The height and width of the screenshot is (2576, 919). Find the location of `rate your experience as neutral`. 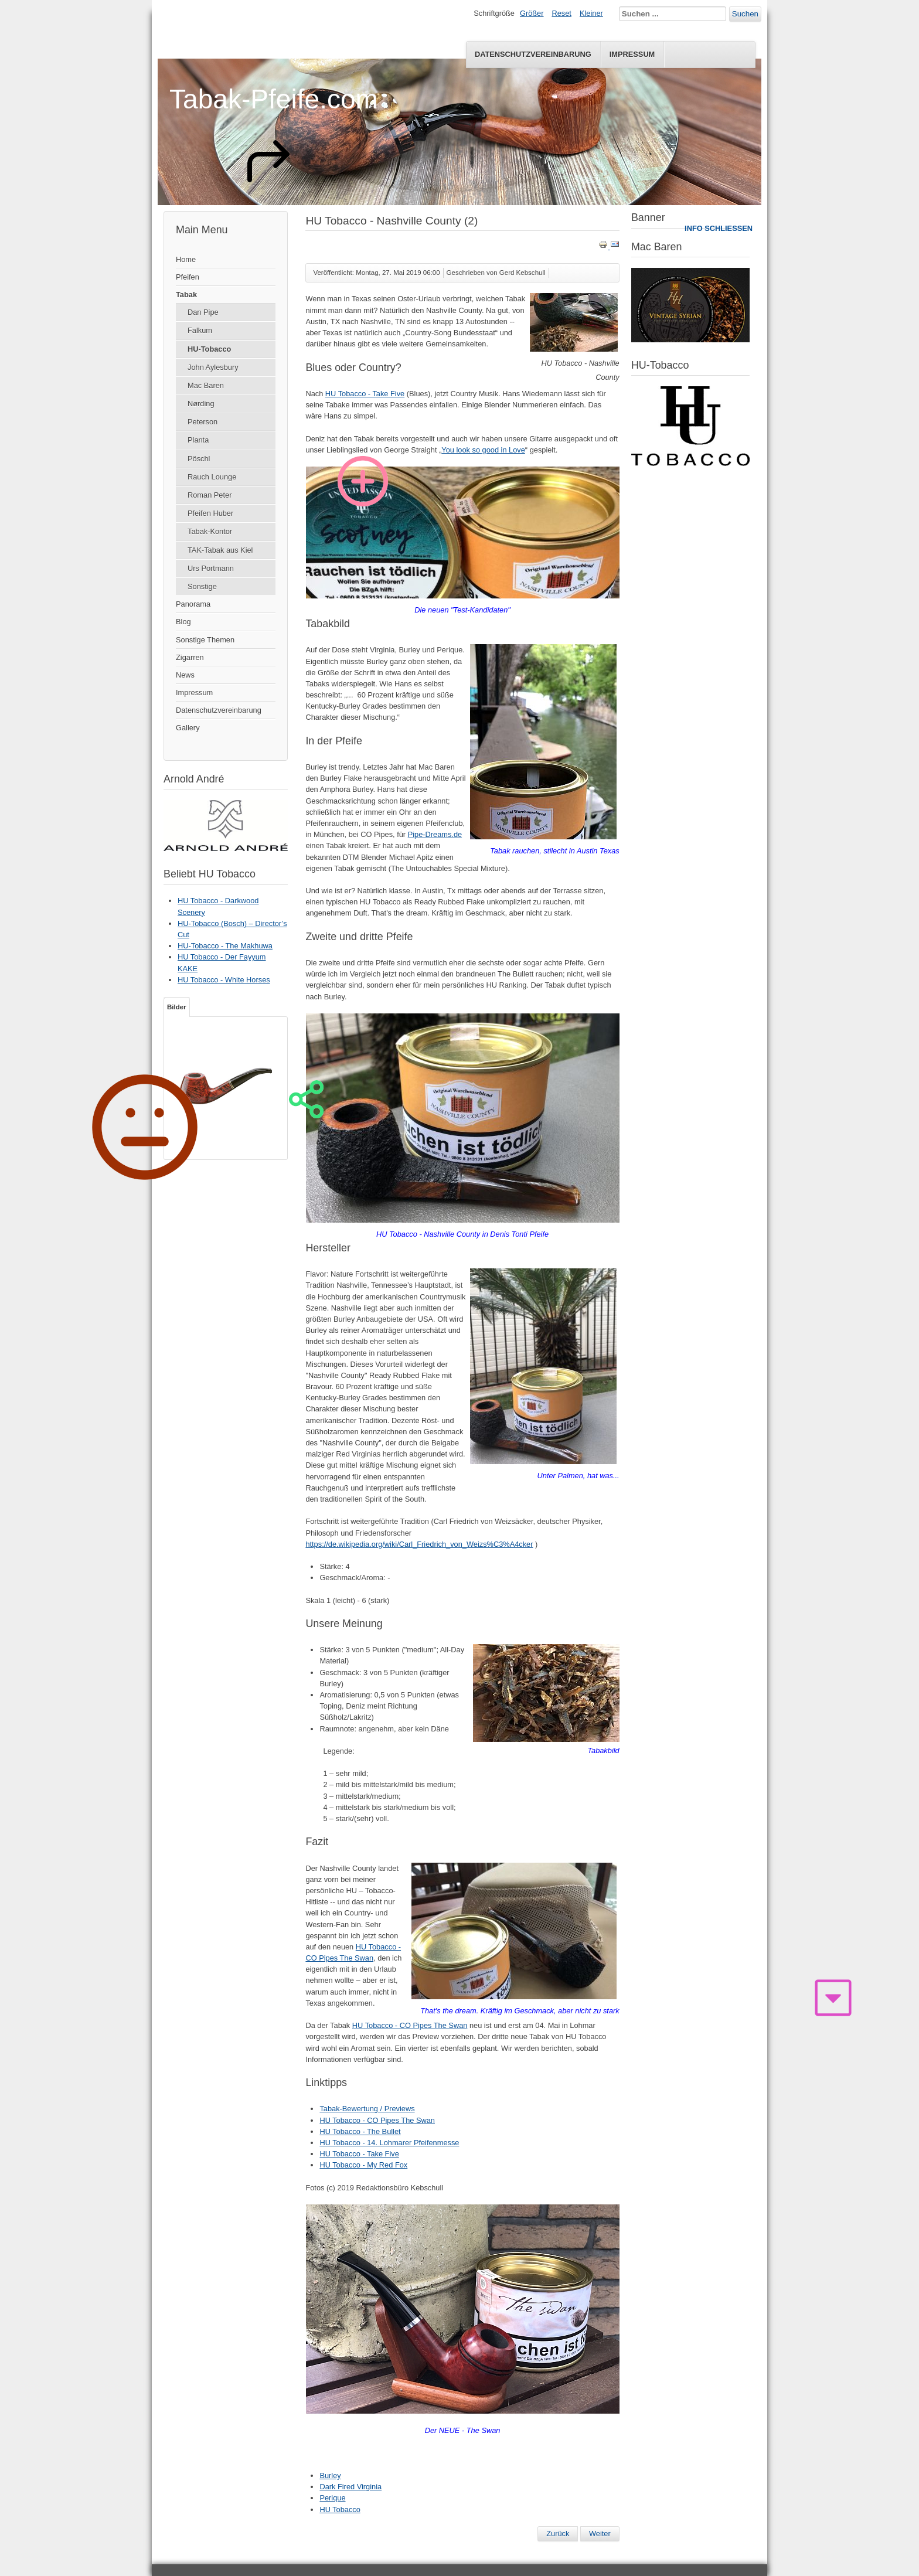

rate your experience as neutral is located at coordinates (145, 1127).